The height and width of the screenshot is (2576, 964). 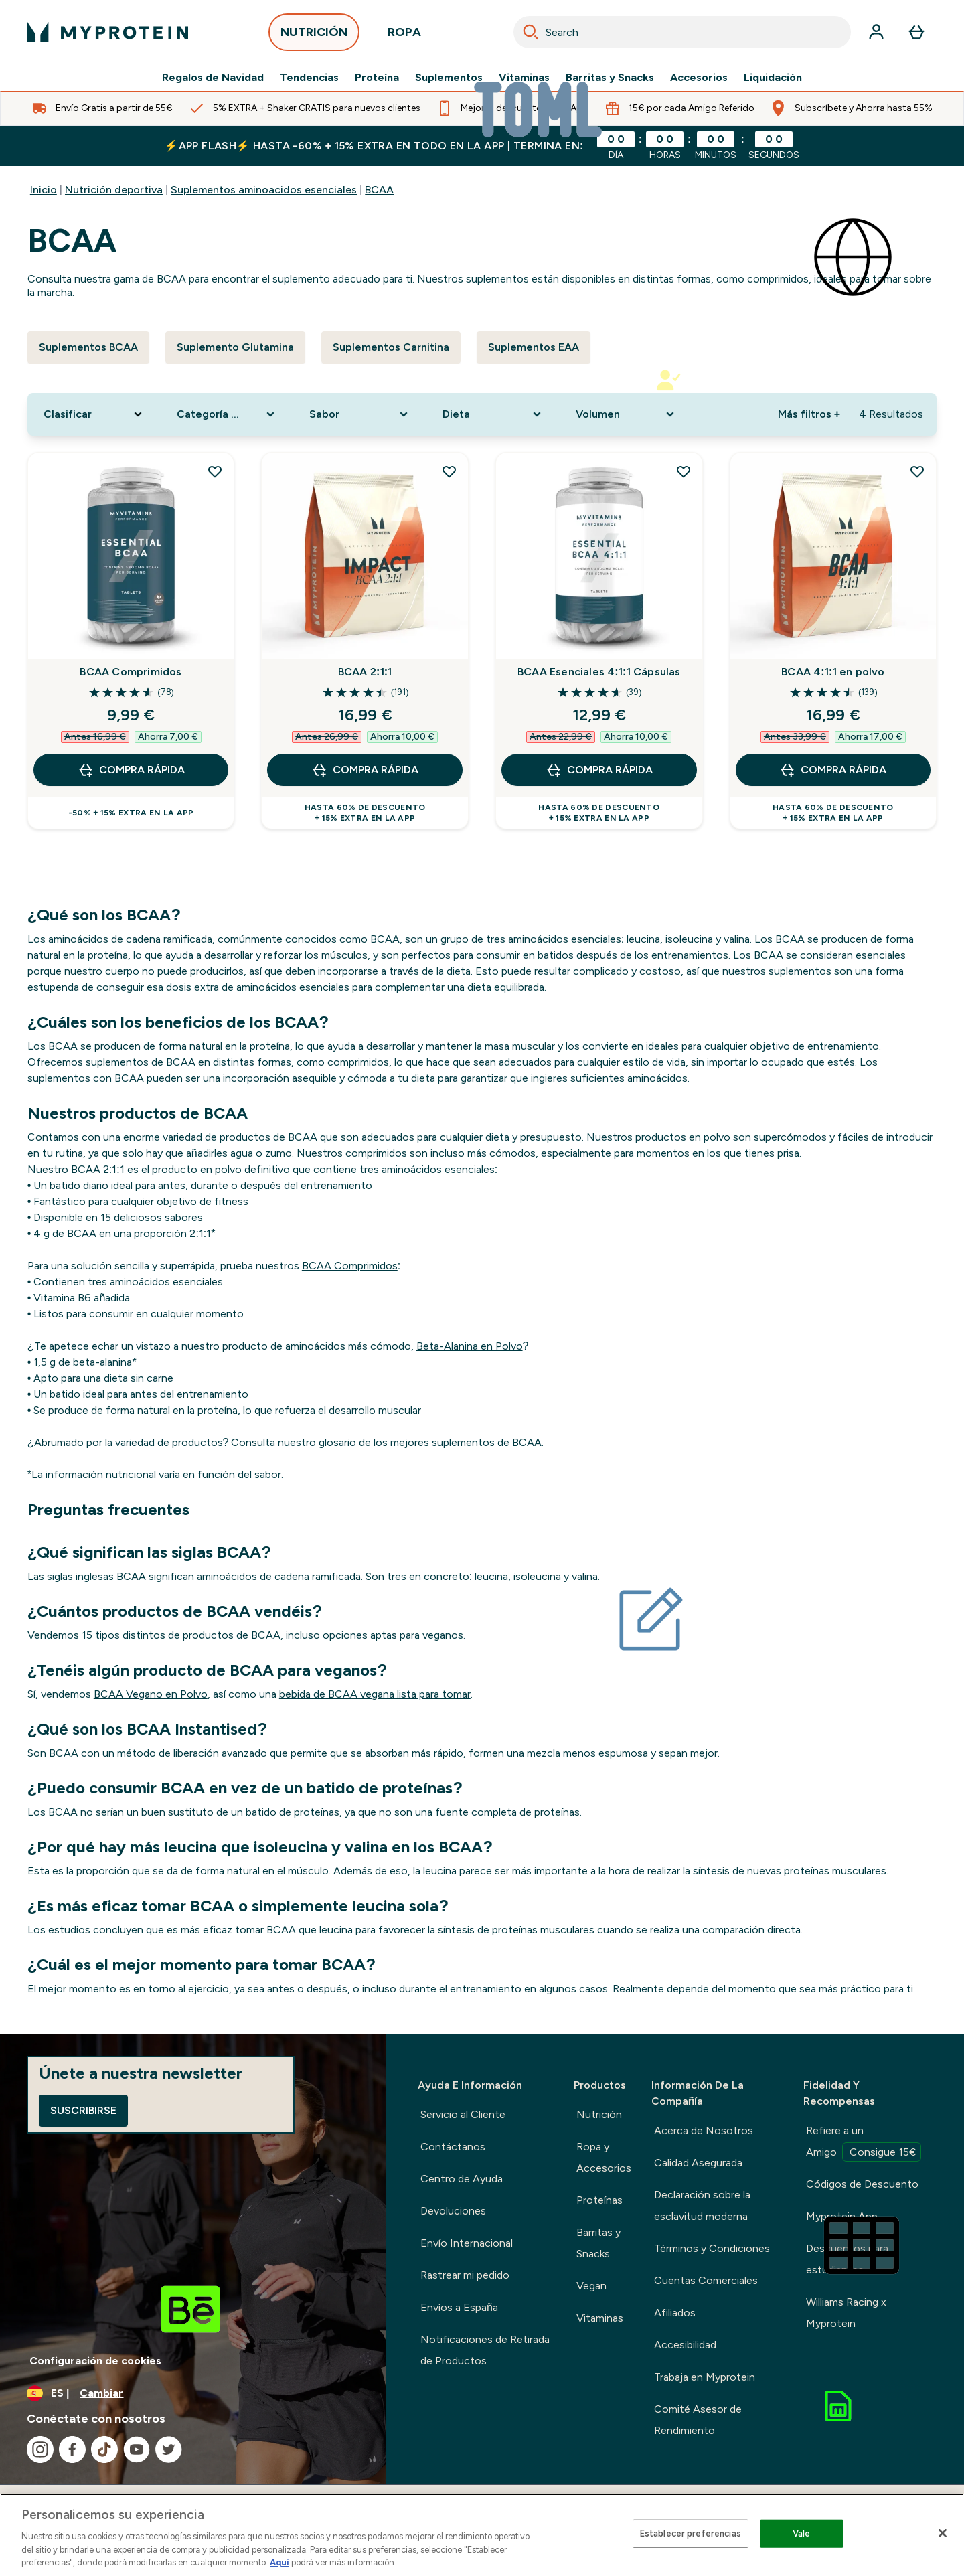 I want to click on switch to grid view layout, so click(x=862, y=2245).